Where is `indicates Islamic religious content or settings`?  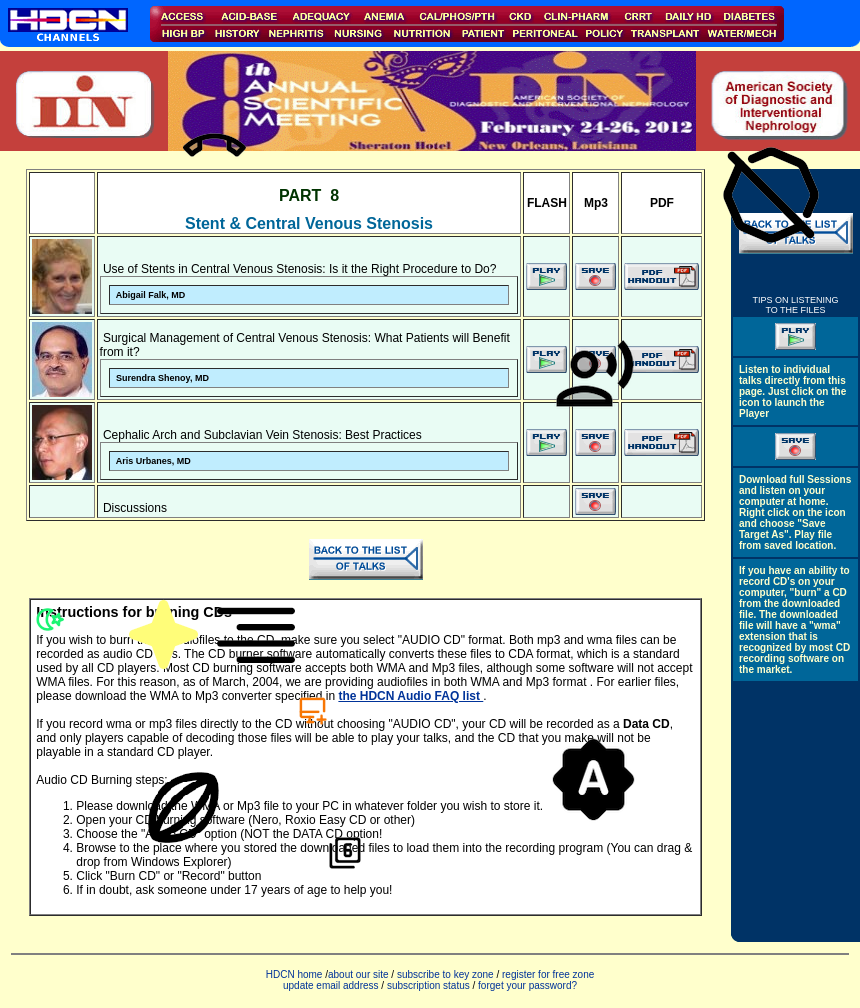
indicates Islamic religious content or settings is located at coordinates (49, 619).